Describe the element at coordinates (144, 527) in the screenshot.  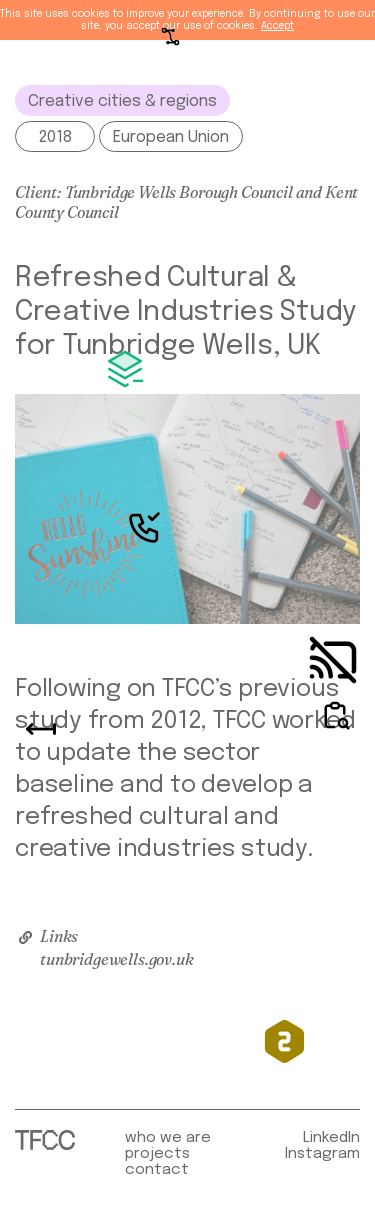
I see `call completed successfully` at that location.